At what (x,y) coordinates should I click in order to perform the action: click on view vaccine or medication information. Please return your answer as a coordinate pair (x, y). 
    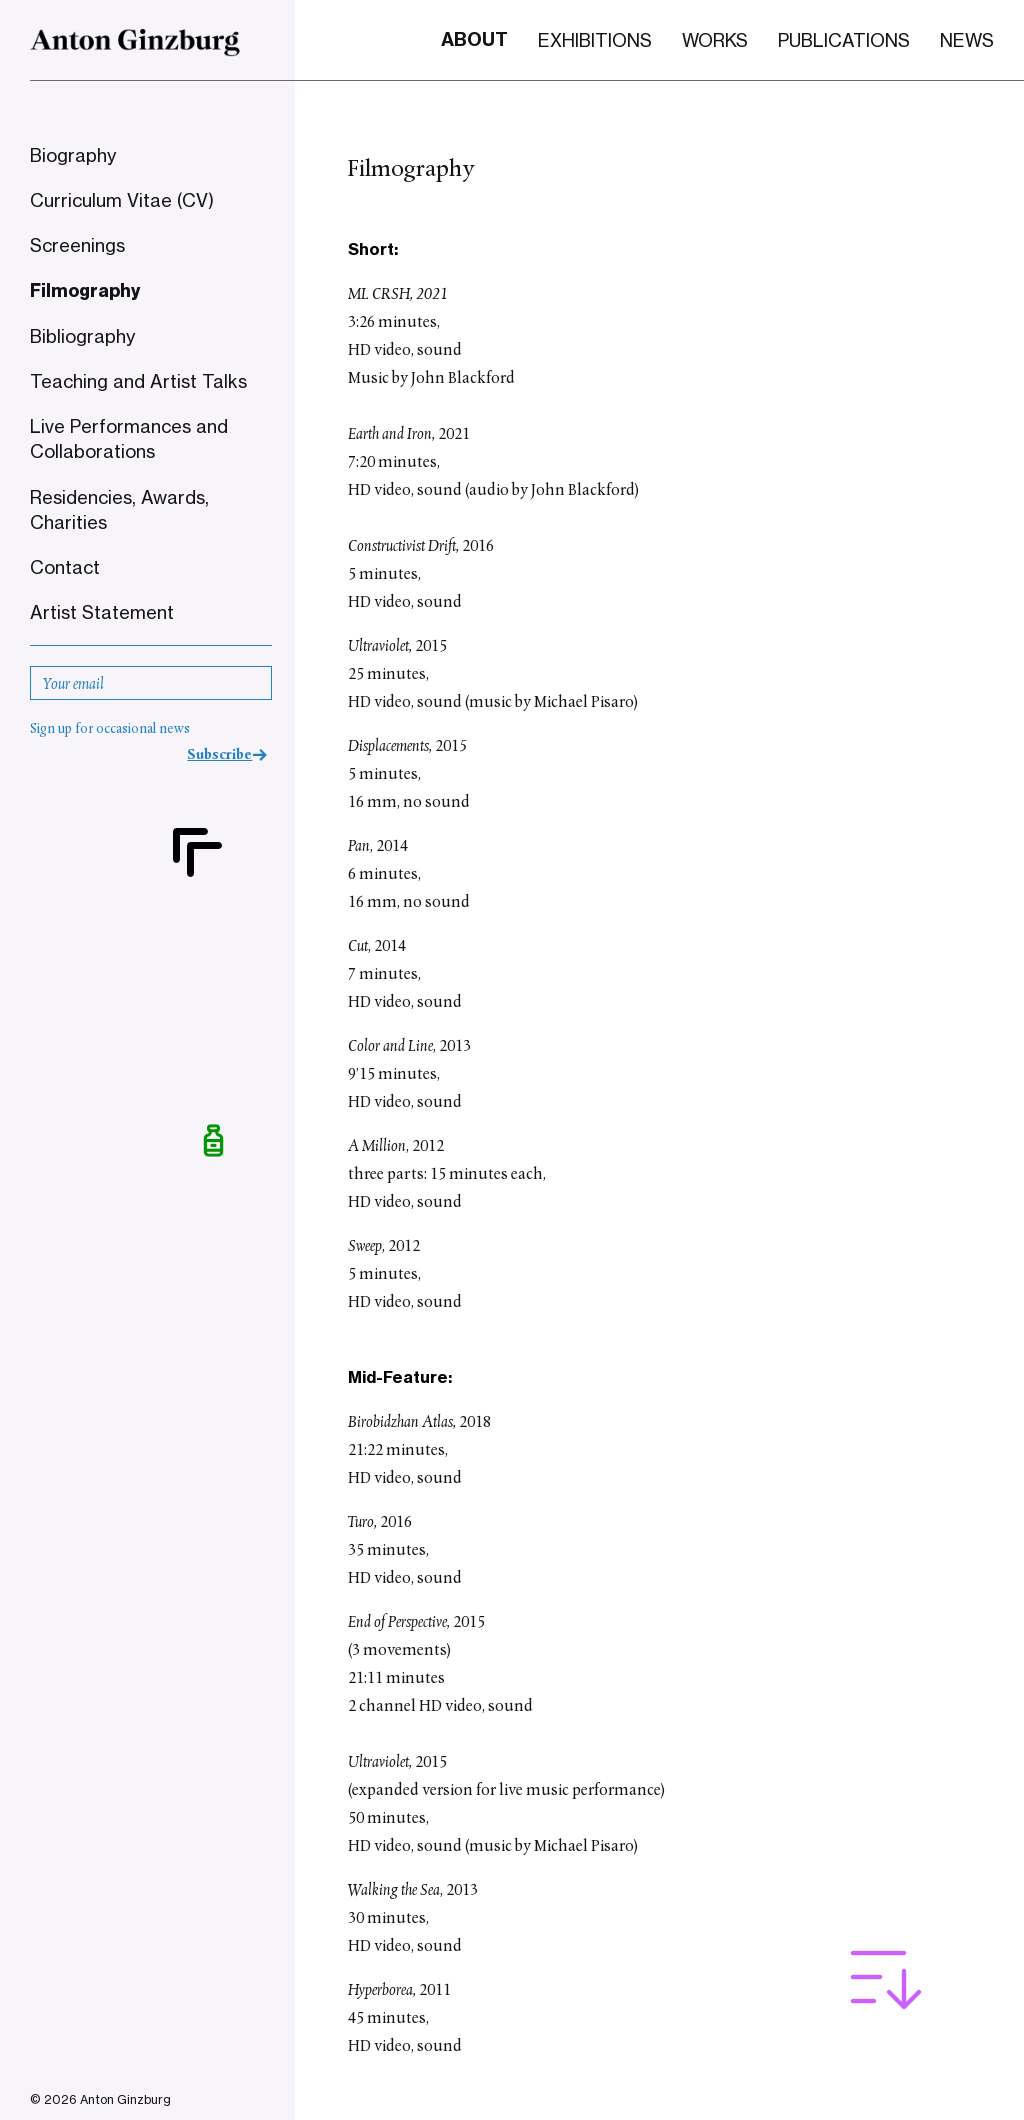
    Looking at the image, I should click on (213, 1140).